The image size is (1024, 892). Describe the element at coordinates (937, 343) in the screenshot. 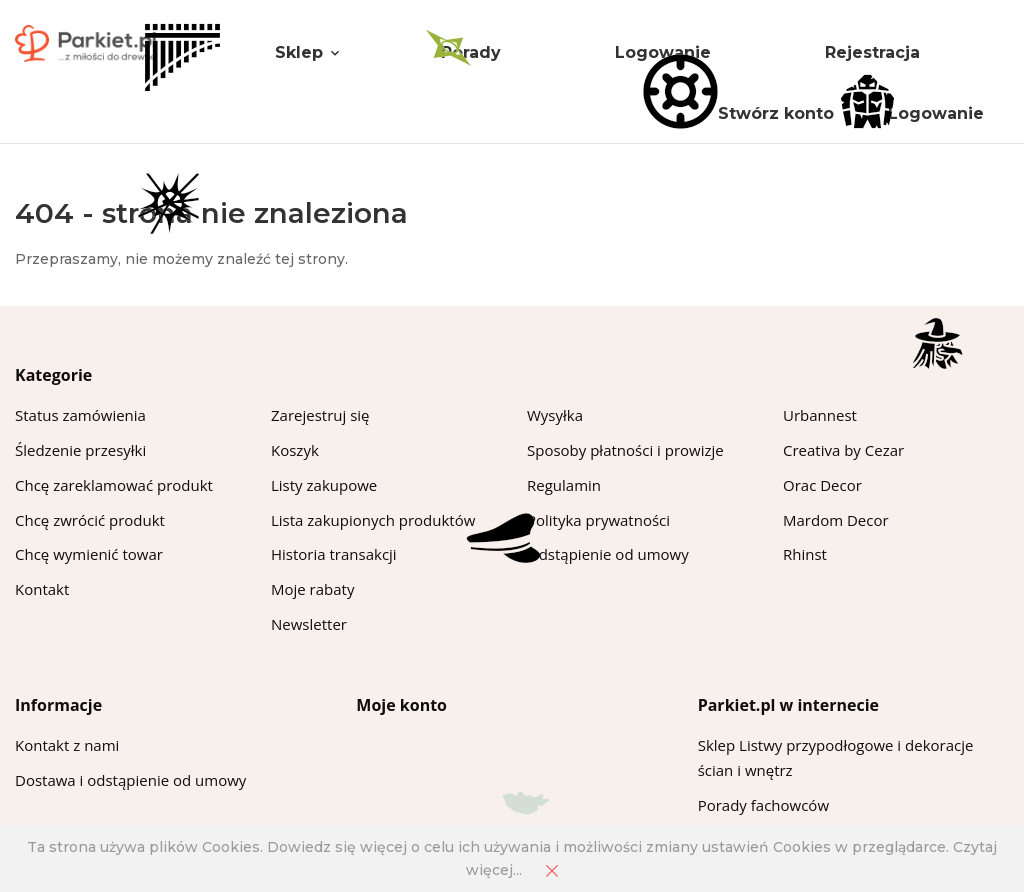

I see `access halloween or spooky themed content` at that location.